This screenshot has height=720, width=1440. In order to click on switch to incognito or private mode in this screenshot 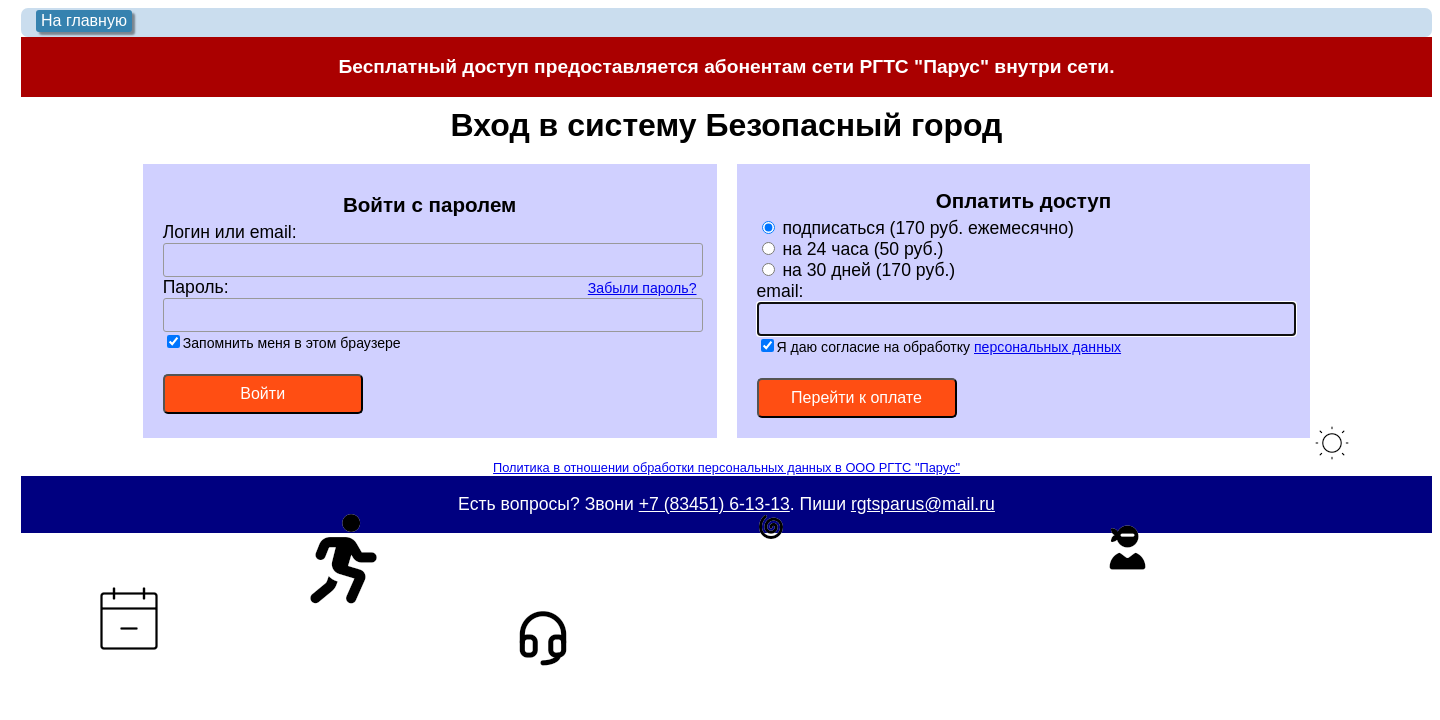, I will do `click(1127, 547)`.